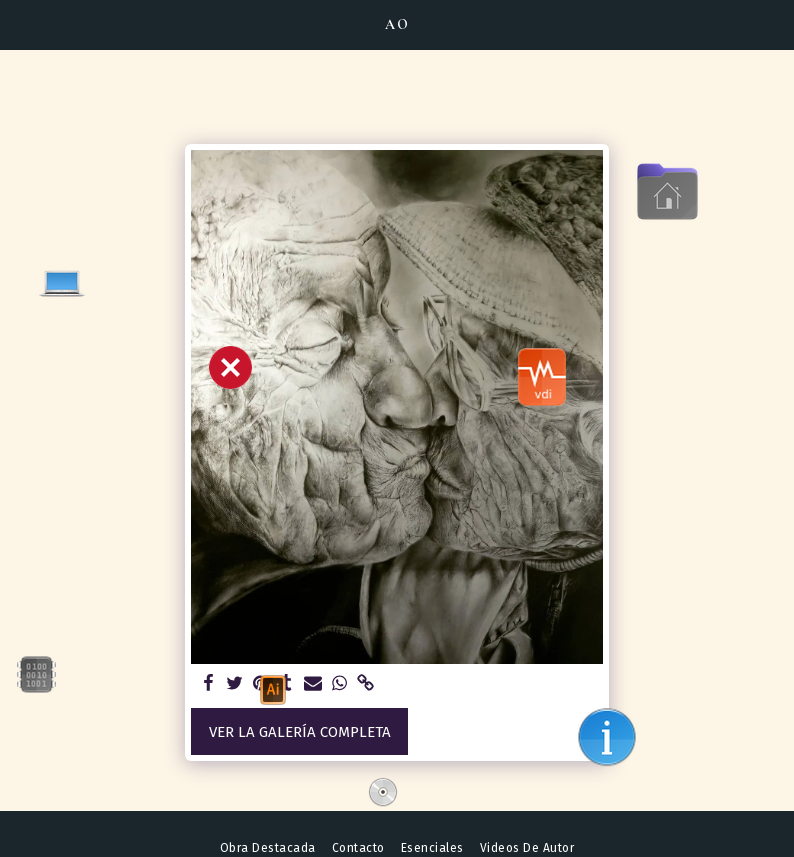  Describe the element at coordinates (667, 191) in the screenshot. I see `access your home folder` at that location.